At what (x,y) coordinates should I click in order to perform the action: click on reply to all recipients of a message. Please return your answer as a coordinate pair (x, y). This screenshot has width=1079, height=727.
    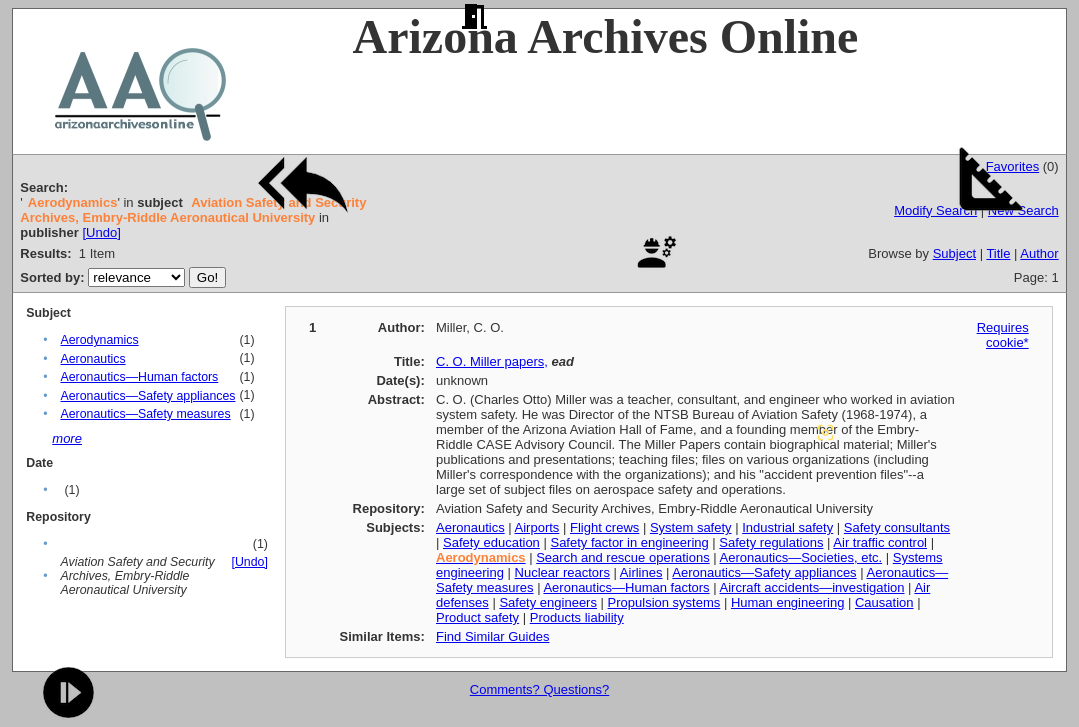
    Looking at the image, I should click on (303, 183).